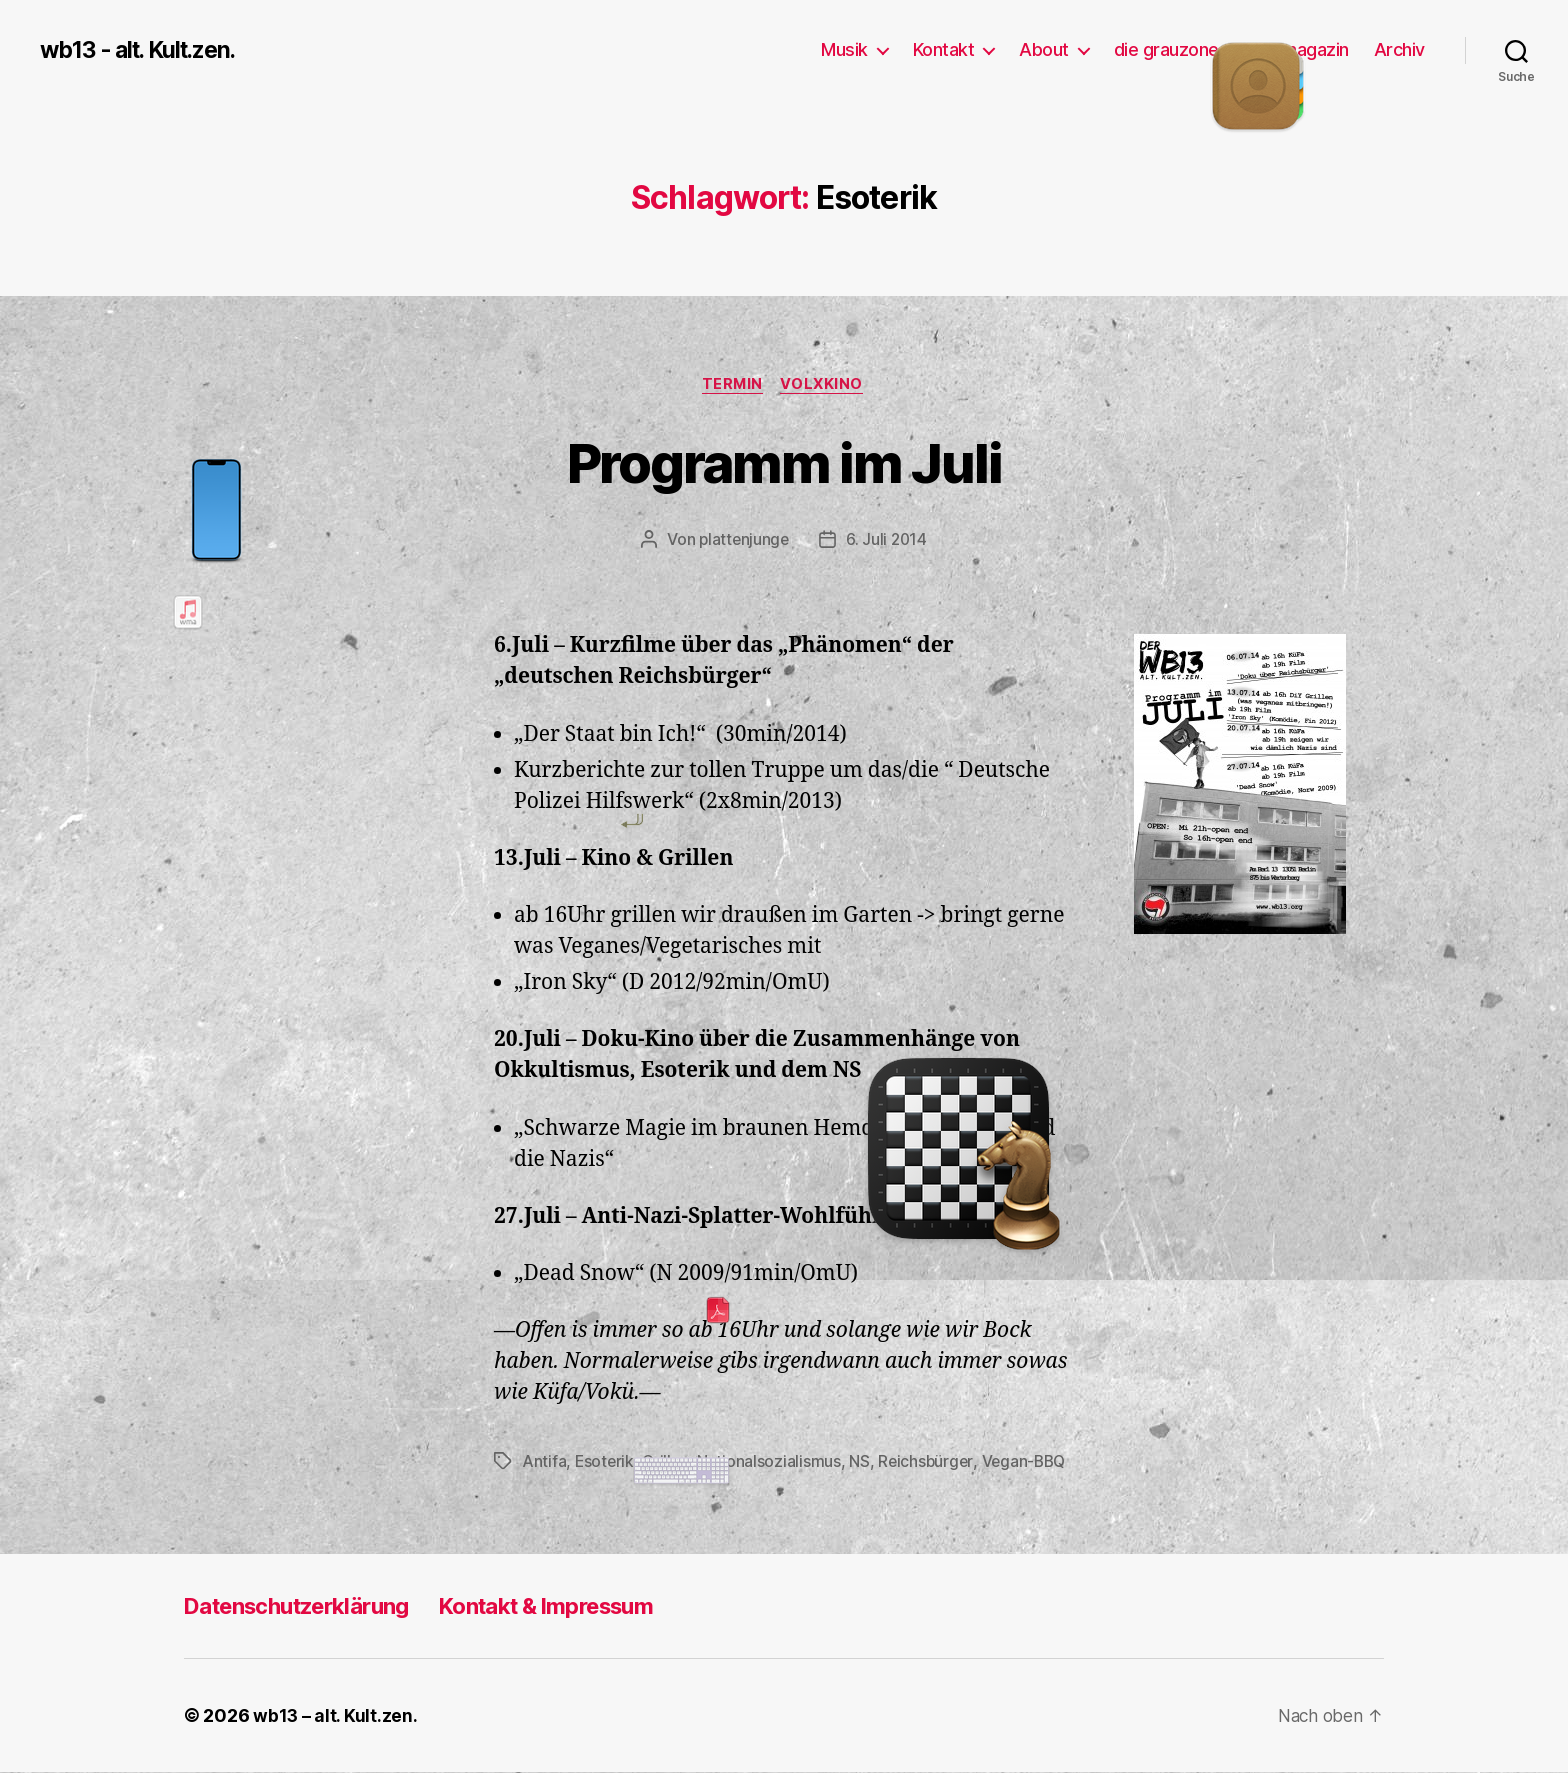 This screenshot has height=1773, width=1568. What do you see at coordinates (958, 1148) in the screenshot?
I see `open the chess game application` at bounding box center [958, 1148].